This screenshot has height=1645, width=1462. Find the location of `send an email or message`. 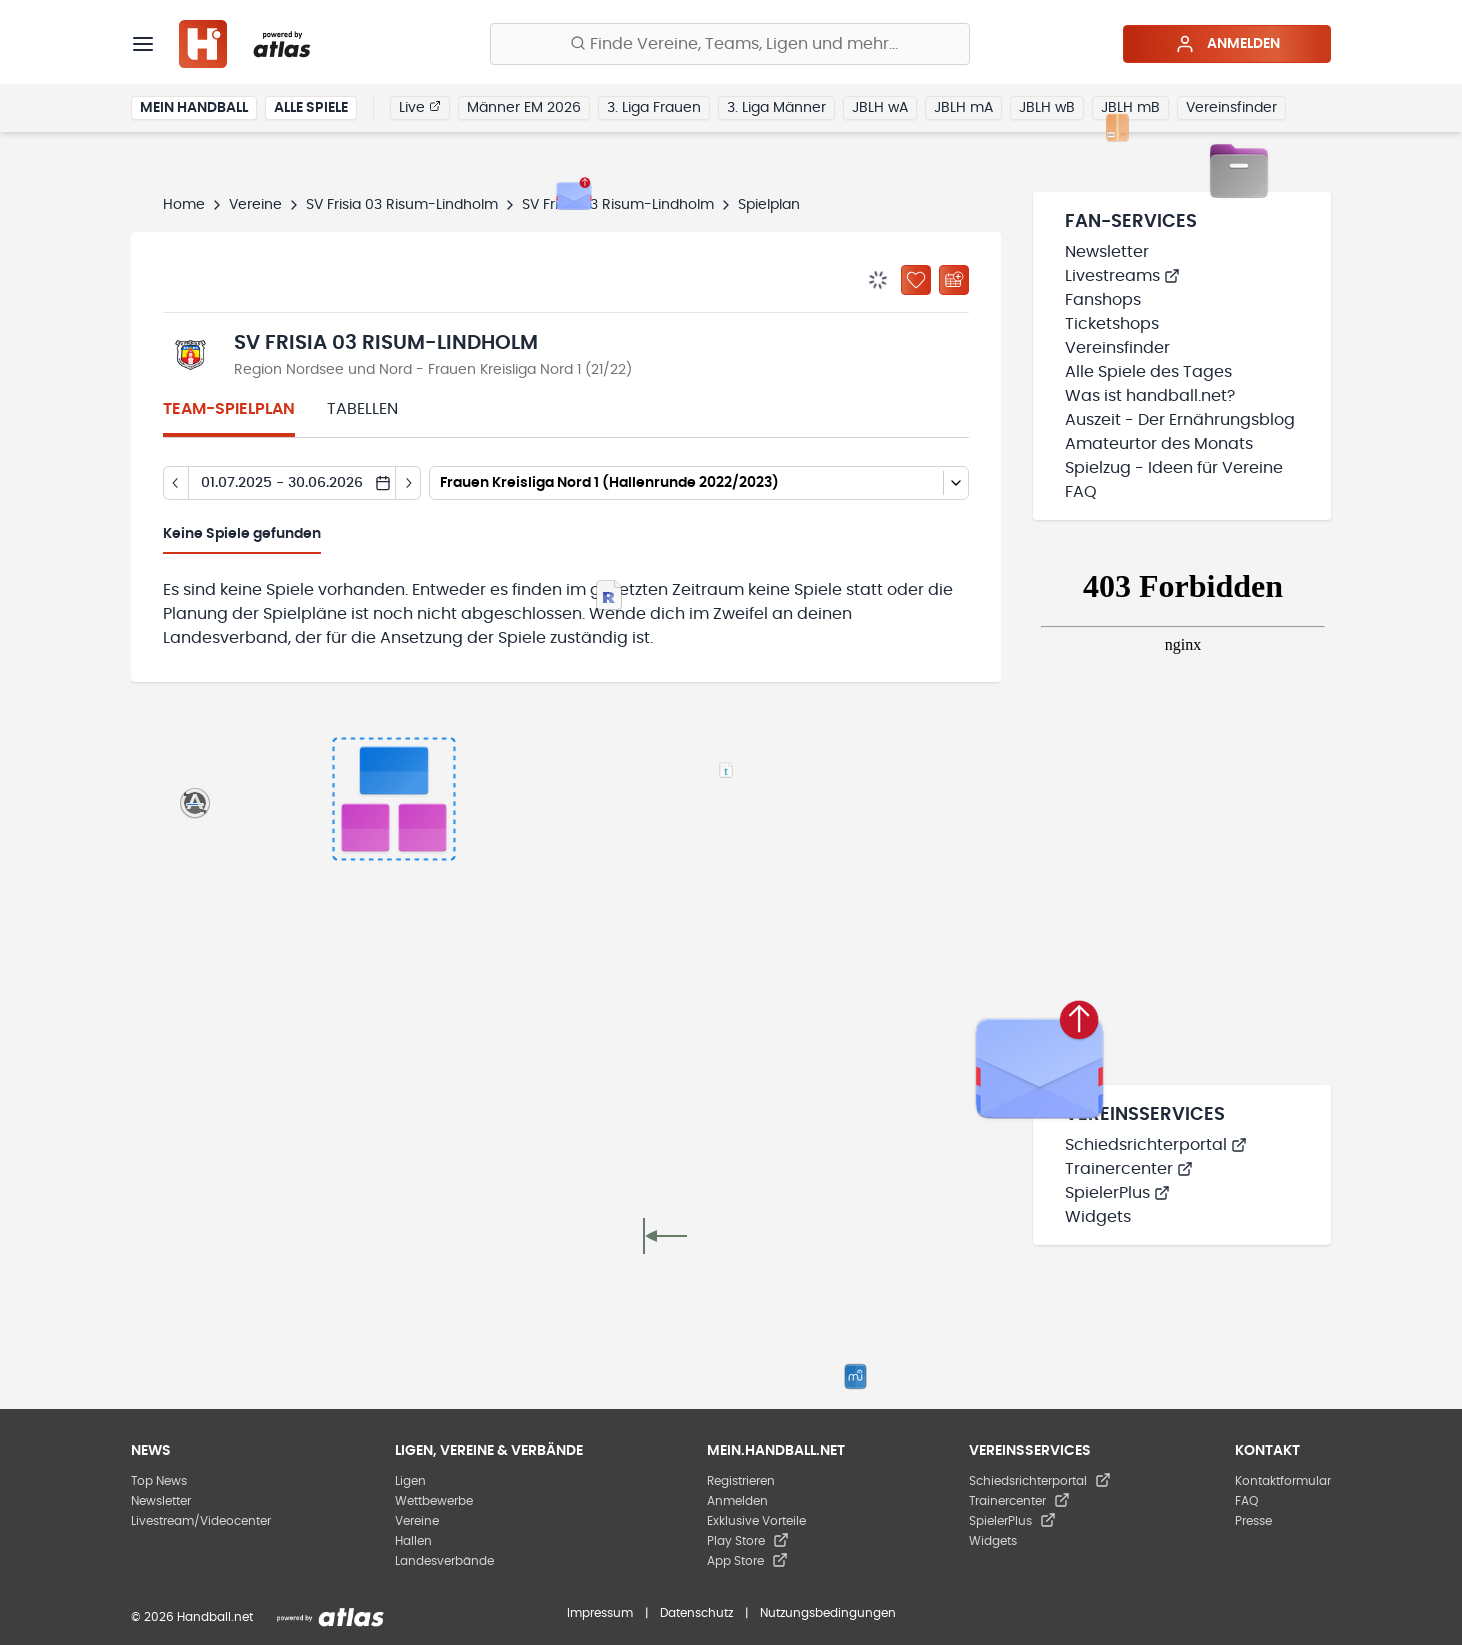

send an email or message is located at coordinates (1039, 1068).